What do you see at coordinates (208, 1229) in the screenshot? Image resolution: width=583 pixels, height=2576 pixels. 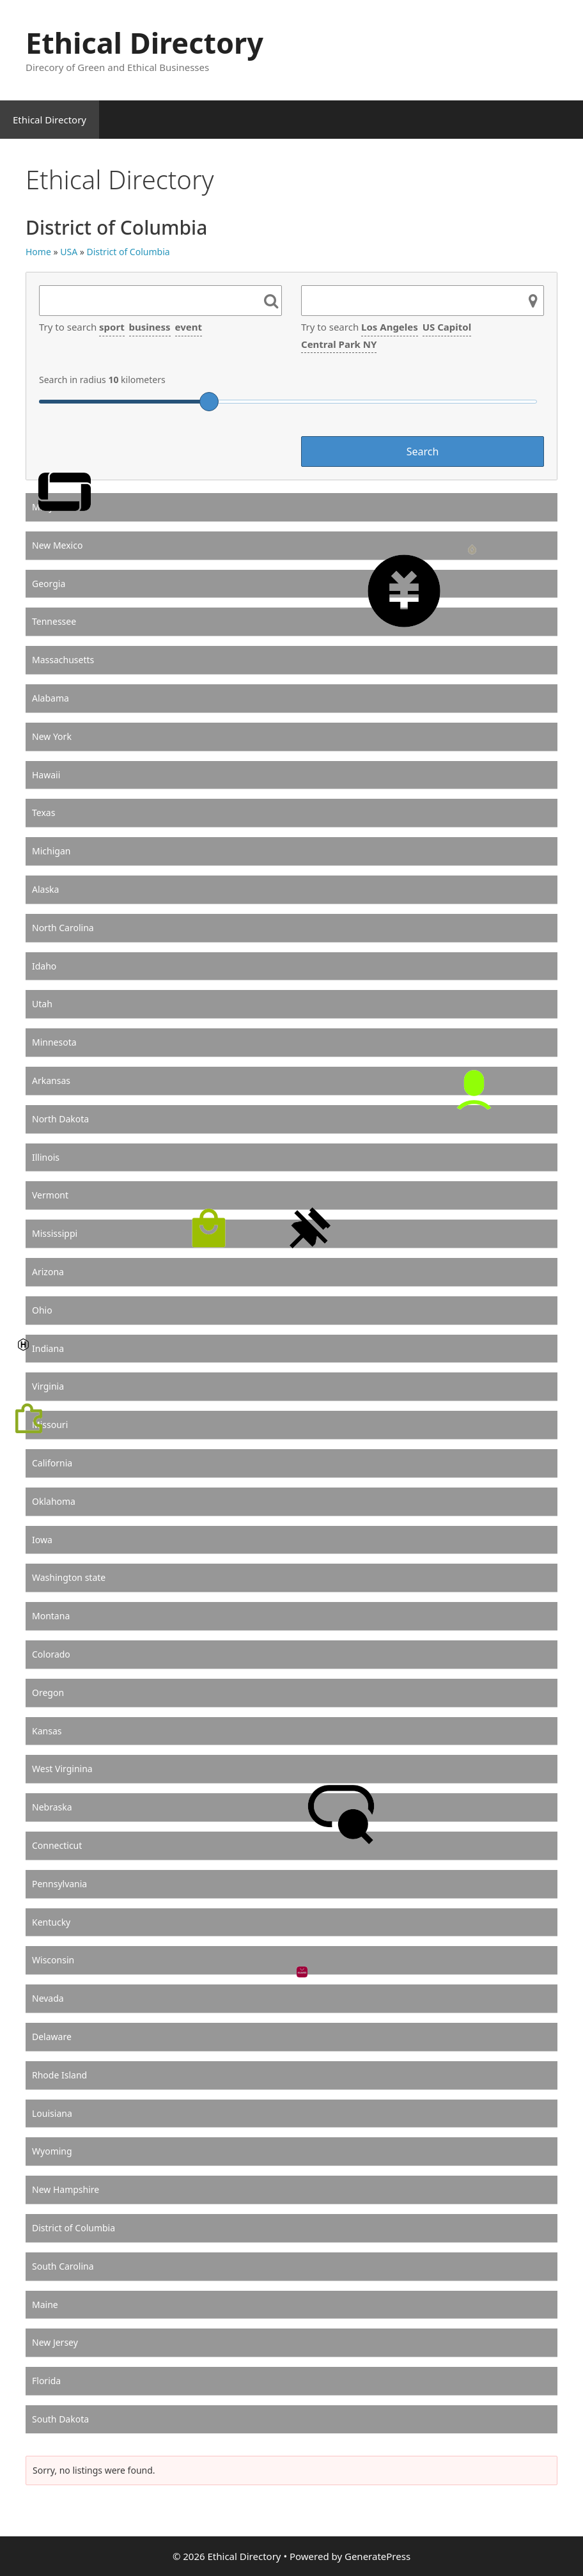 I see `view your shopping bag` at bounding box center [208, 1229].